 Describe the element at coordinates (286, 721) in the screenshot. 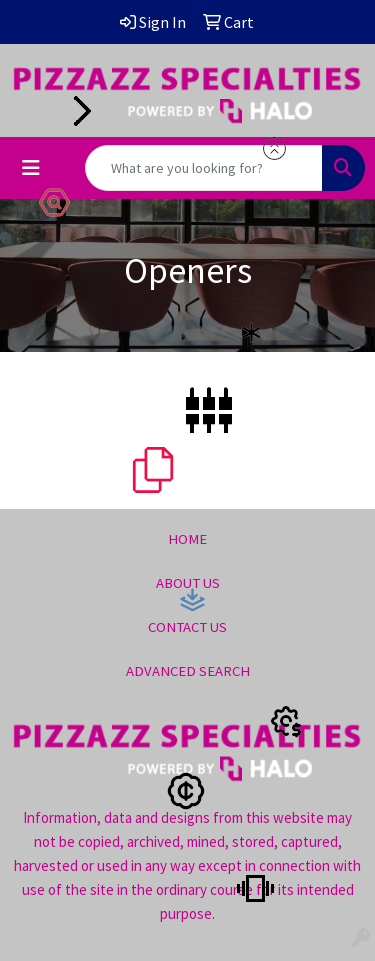

I see `access payment or billing settings` at that location.